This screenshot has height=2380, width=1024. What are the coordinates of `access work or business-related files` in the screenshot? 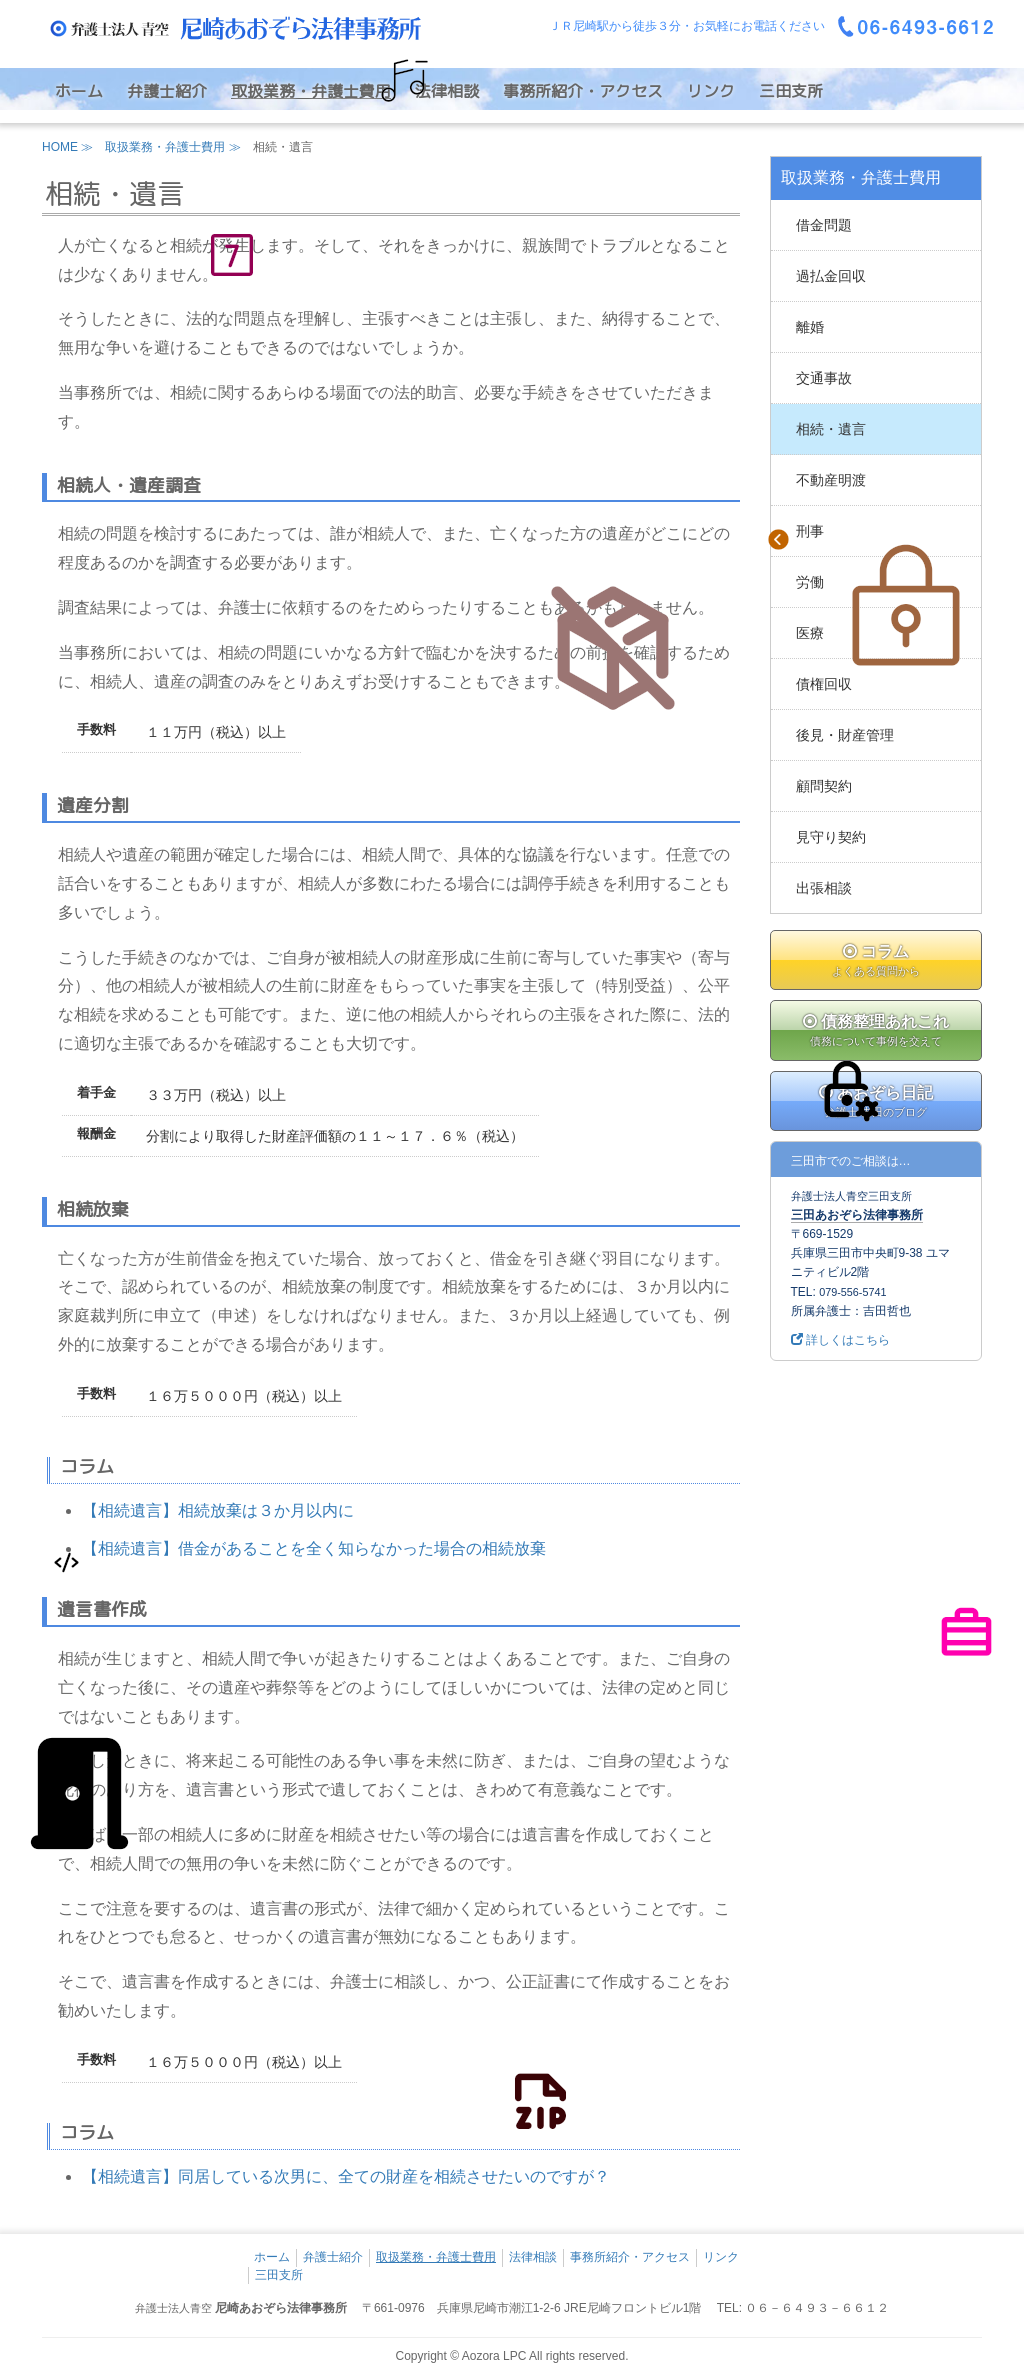 It's located at (966, 1634).